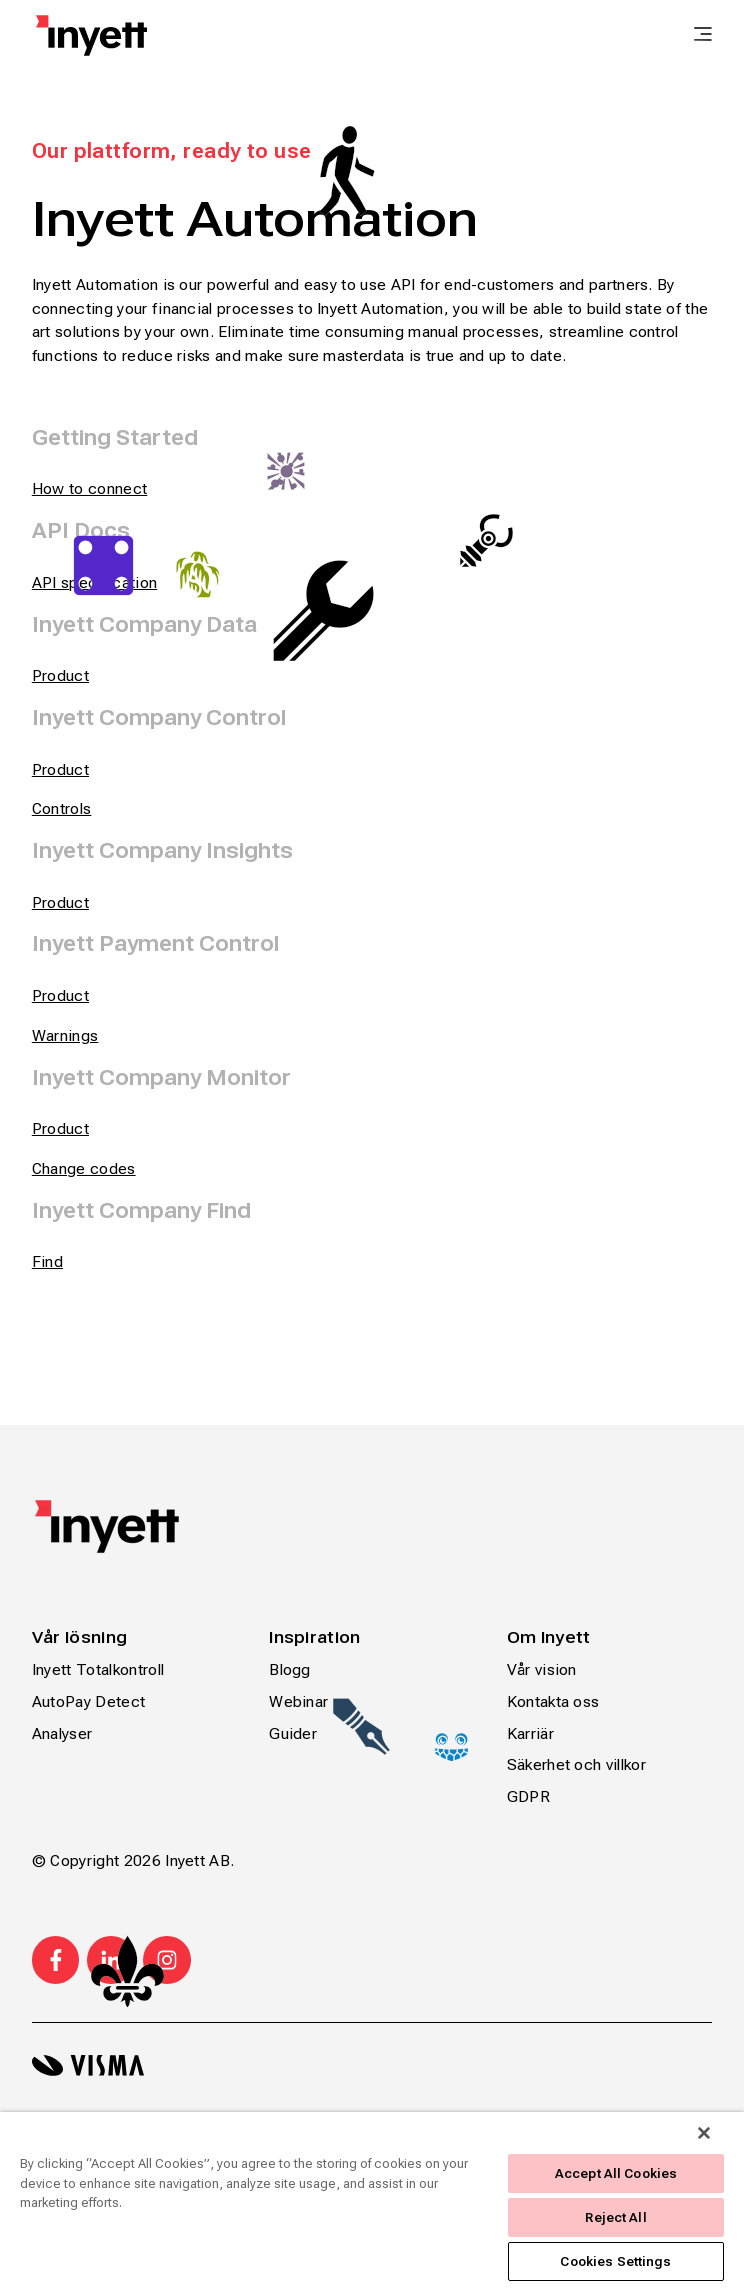 Image resolution: width=744 pixels, height=2291 pixels. I want to click on a playful character or avatar icon, so click(451, 1747).